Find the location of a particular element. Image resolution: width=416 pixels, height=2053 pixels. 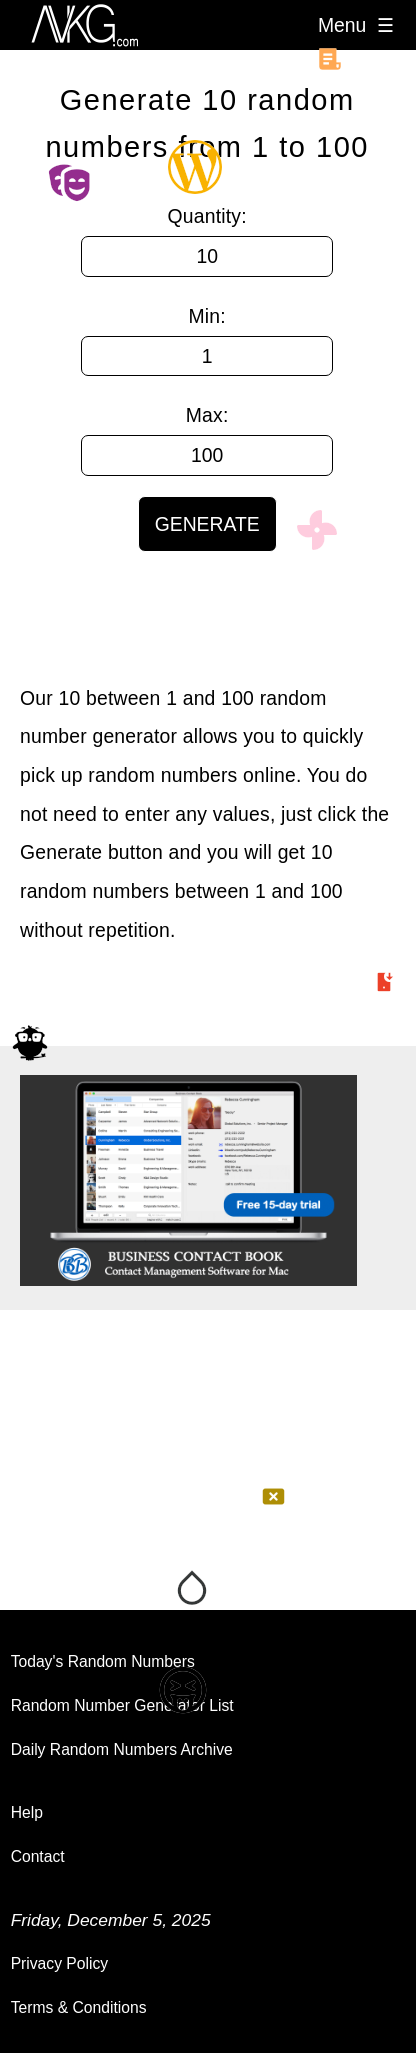

view document list or file details is located at coordinates (330, 59).